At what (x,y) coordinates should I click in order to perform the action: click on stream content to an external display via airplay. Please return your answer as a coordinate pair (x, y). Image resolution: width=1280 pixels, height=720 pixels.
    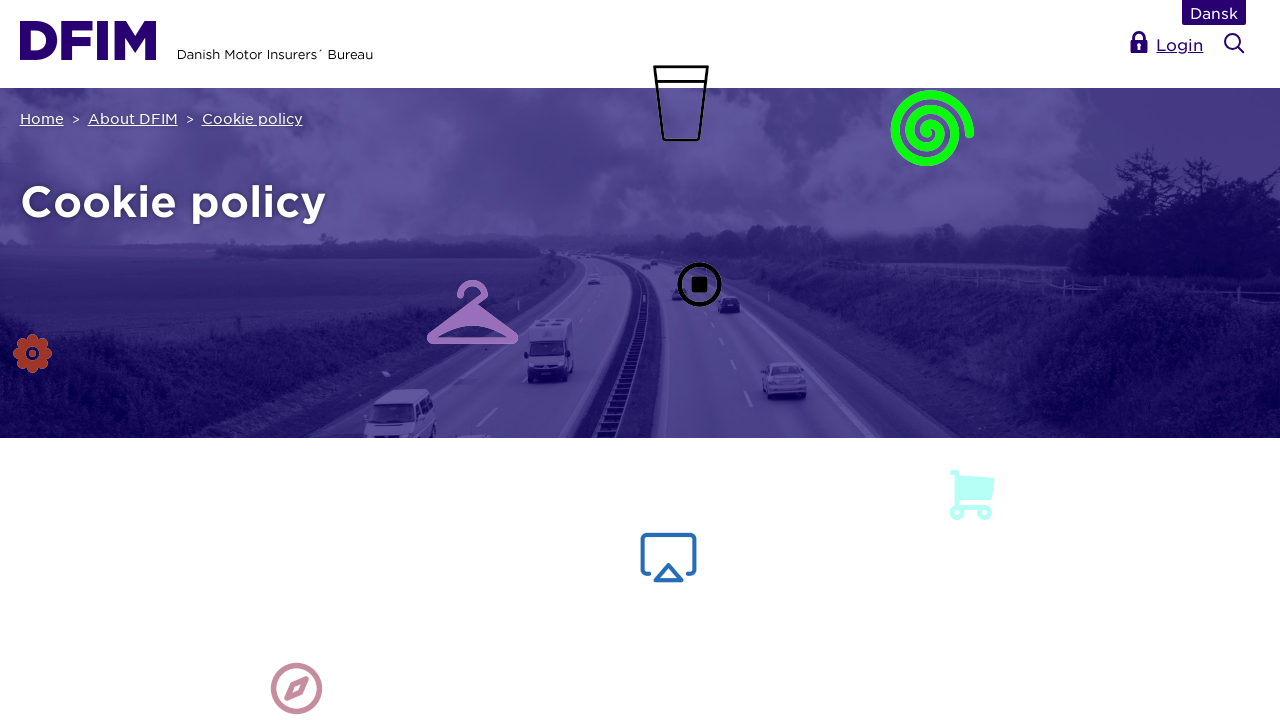
    Looking at the image, I should click on (668, 556).